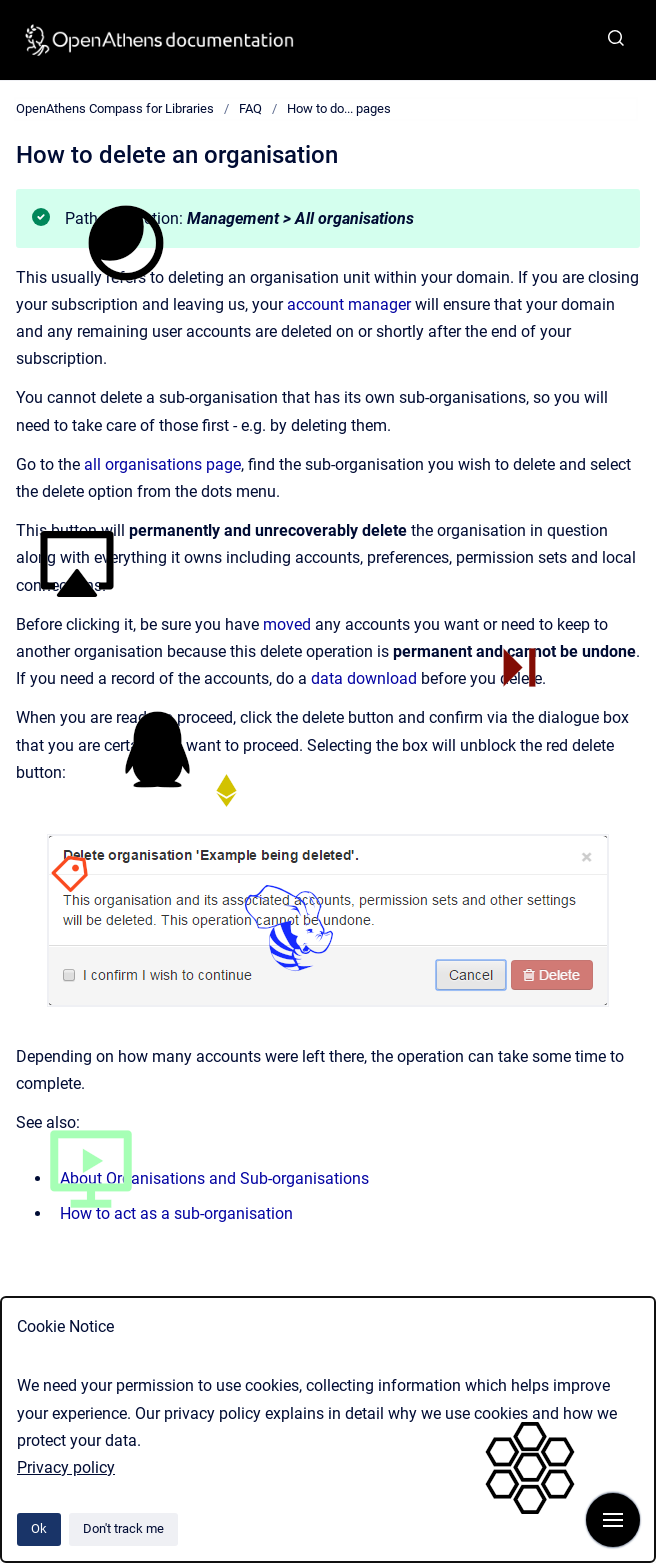 The image size is (656, 1563). Describe the element at coordinates (91, 1167) in the screenshot. I see `start a slideshow presentation` at that location.